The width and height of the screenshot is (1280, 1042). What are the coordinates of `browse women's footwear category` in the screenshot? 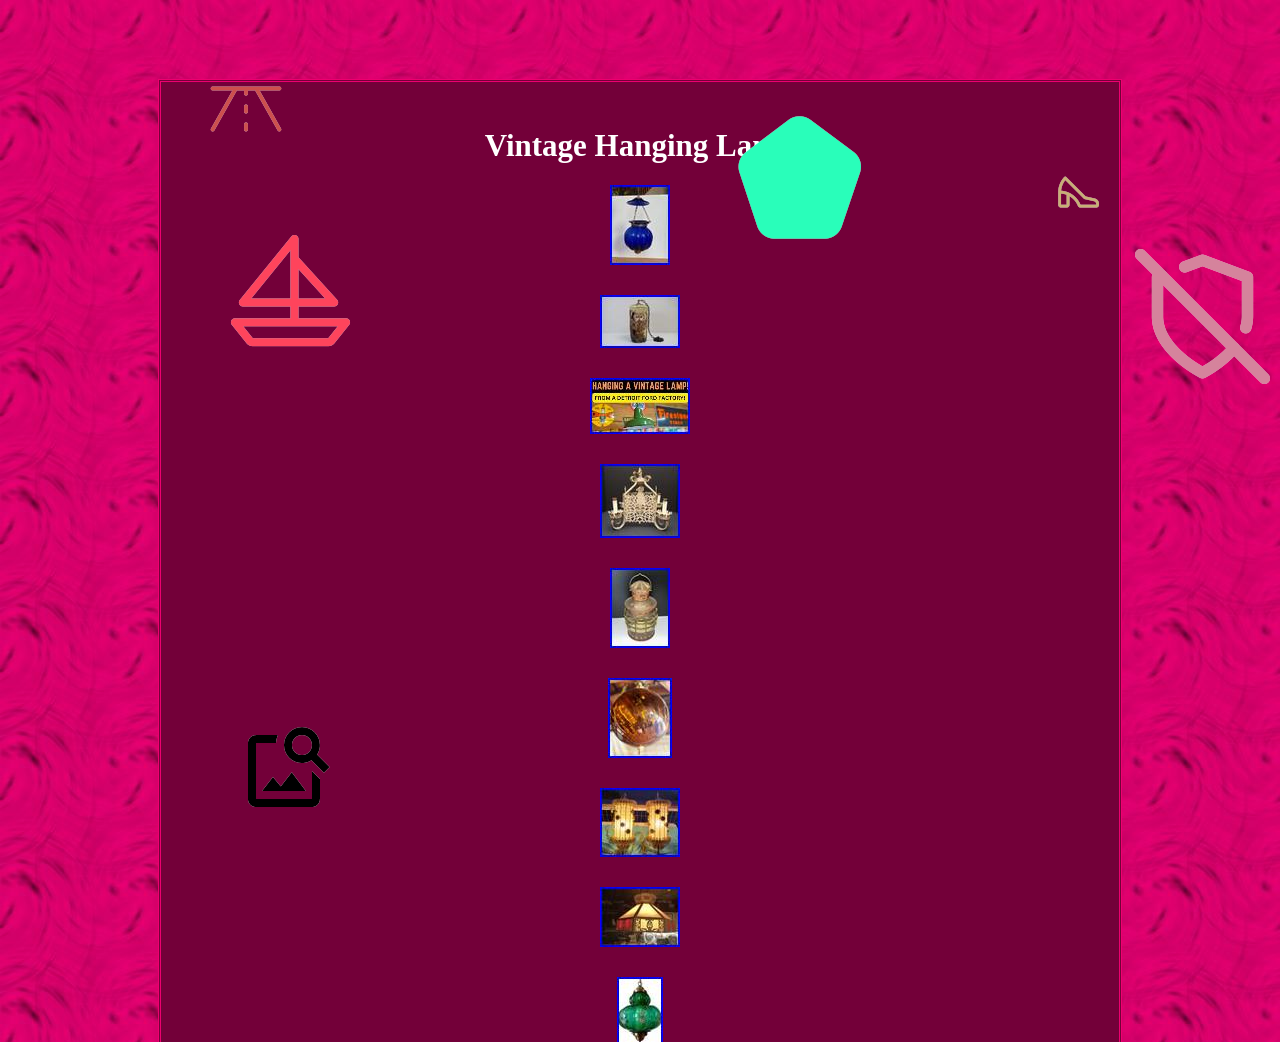 It's located at (1076, 193).